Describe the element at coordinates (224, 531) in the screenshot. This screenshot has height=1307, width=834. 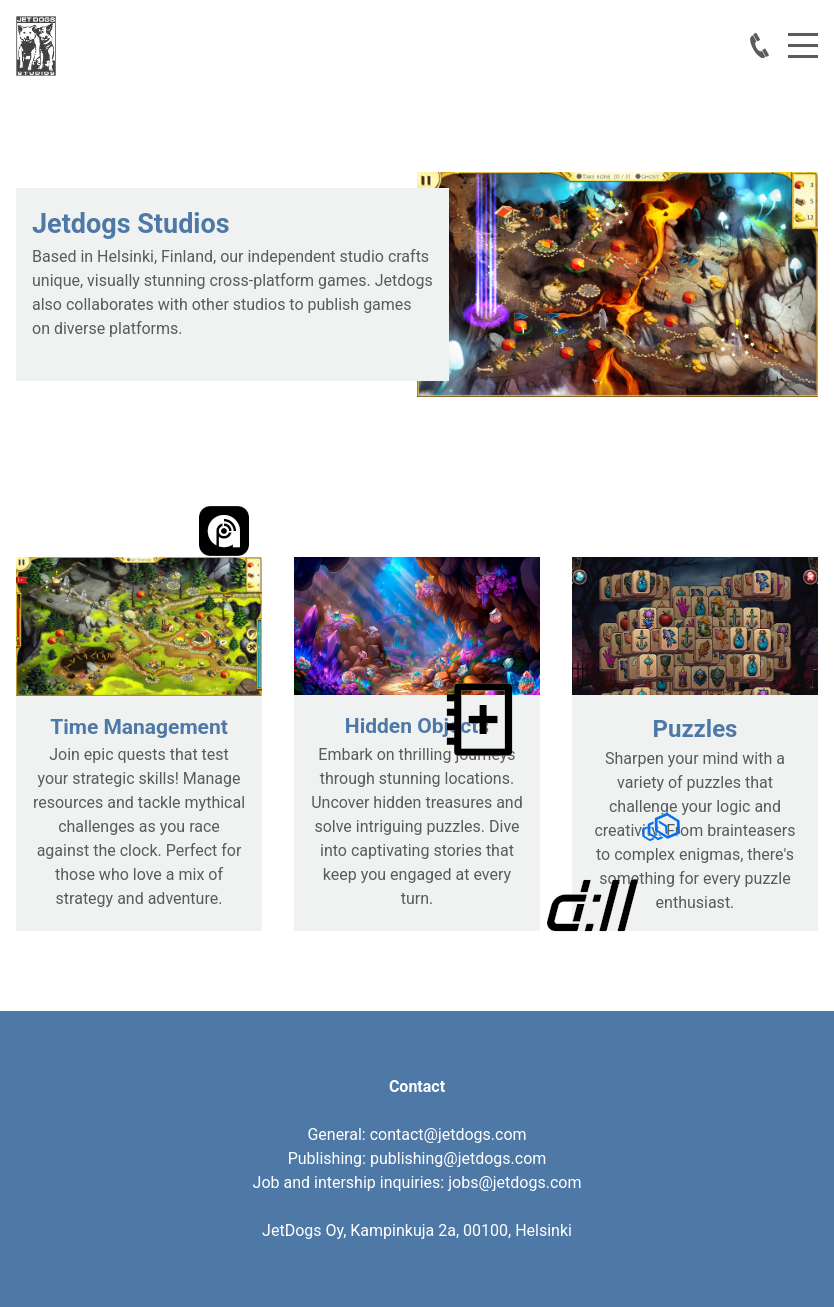
I see `open Podcast Addict app` at that location.